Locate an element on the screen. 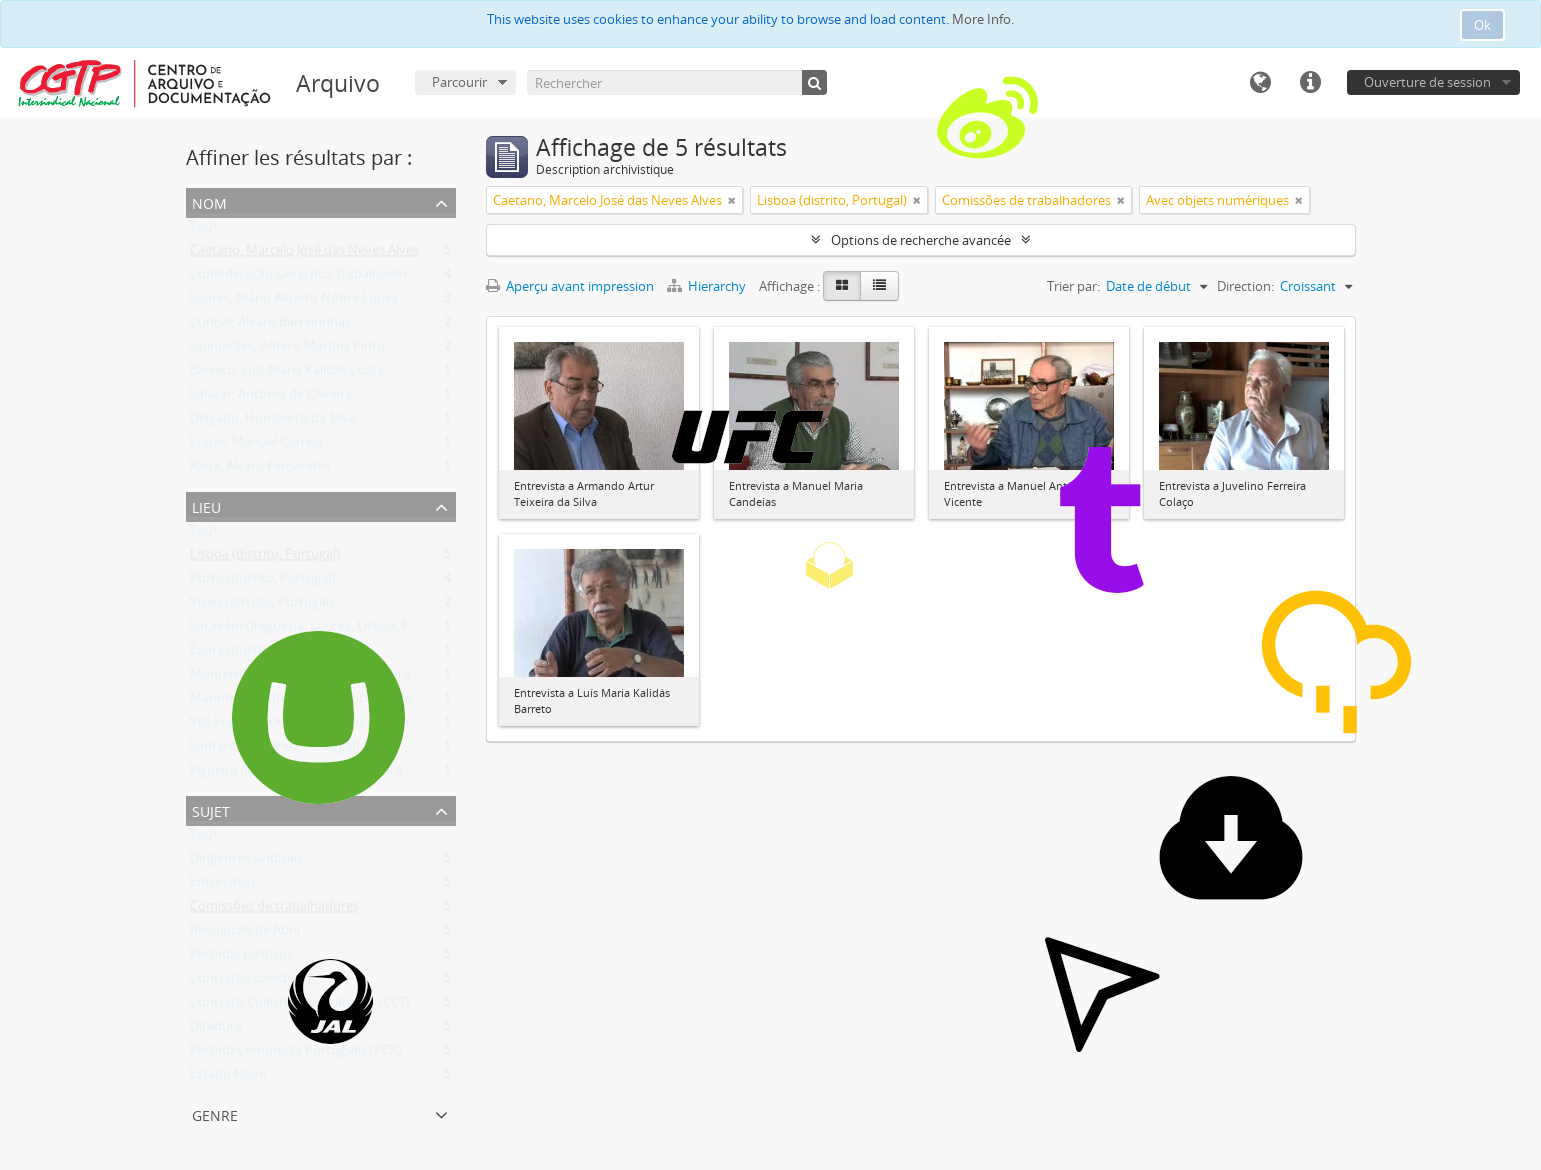  Japan Airlines company logo is located at coordinates (330, 1001).